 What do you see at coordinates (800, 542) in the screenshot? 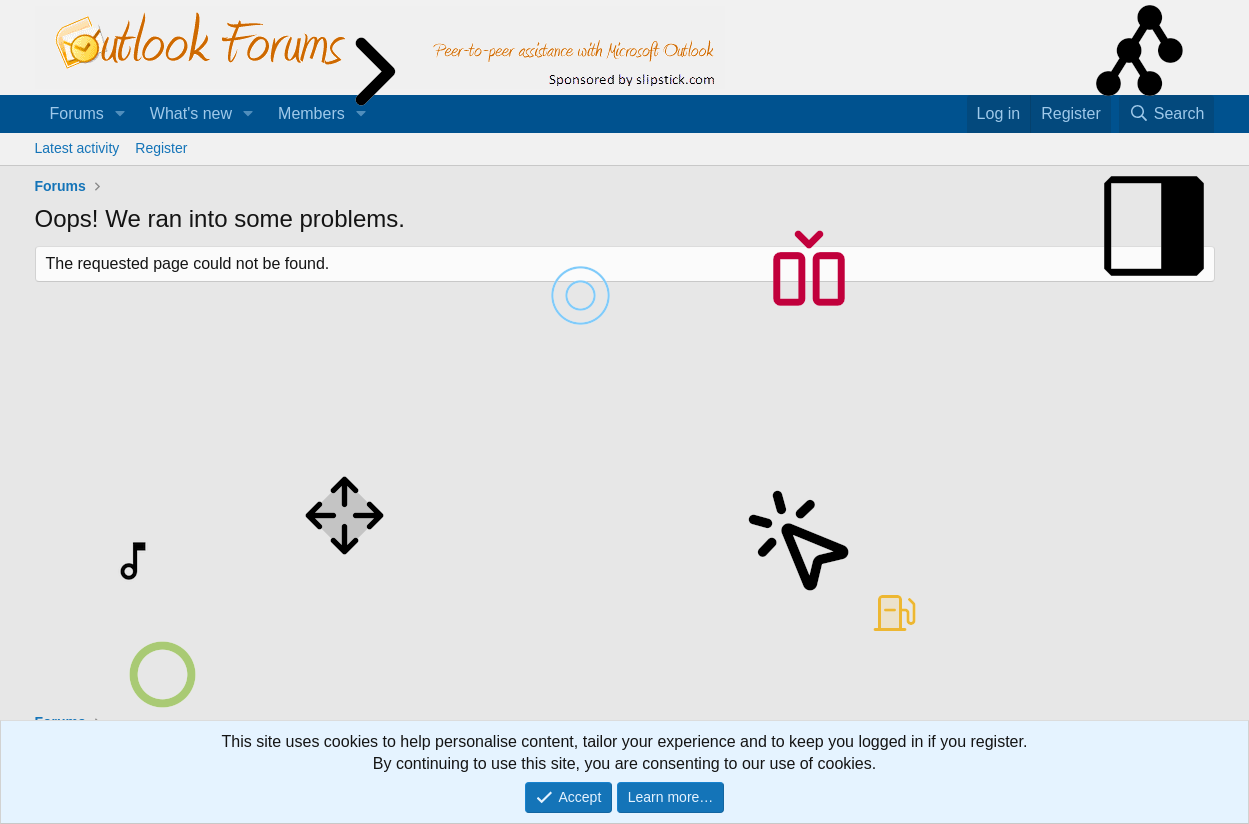
I see `click or tap to interact` at bounding box center [800, 542].